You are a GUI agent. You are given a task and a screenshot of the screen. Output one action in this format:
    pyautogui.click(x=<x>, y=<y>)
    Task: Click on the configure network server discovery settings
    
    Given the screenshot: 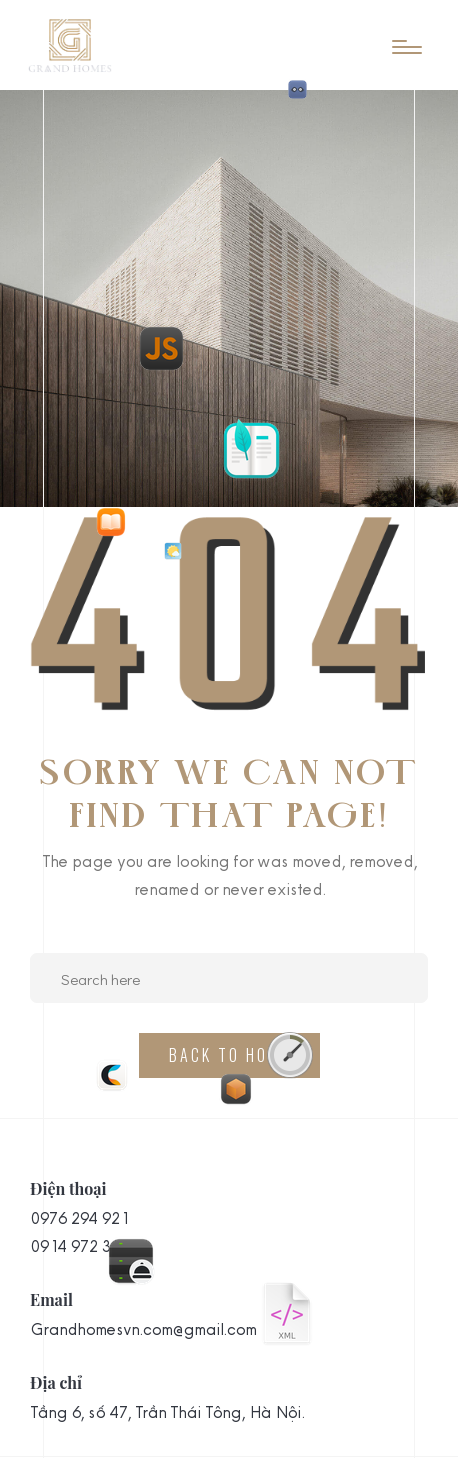 What is the action you would take?
    pyautogui.click(x=131, y=1261)
    